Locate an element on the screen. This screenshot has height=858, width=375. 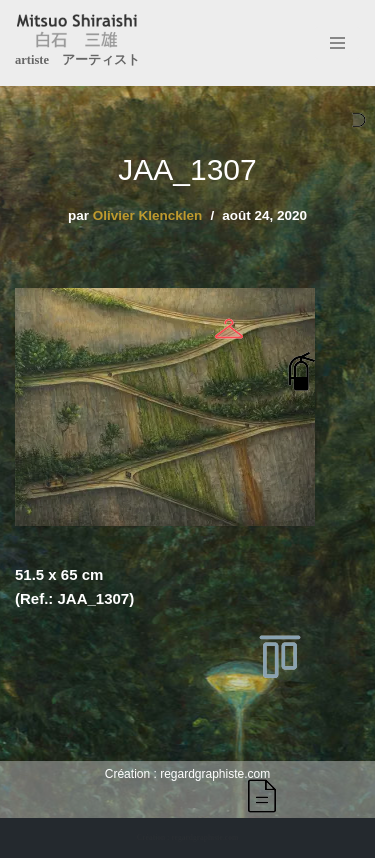
align selected elements to the top is located at coordinates (280, 656).